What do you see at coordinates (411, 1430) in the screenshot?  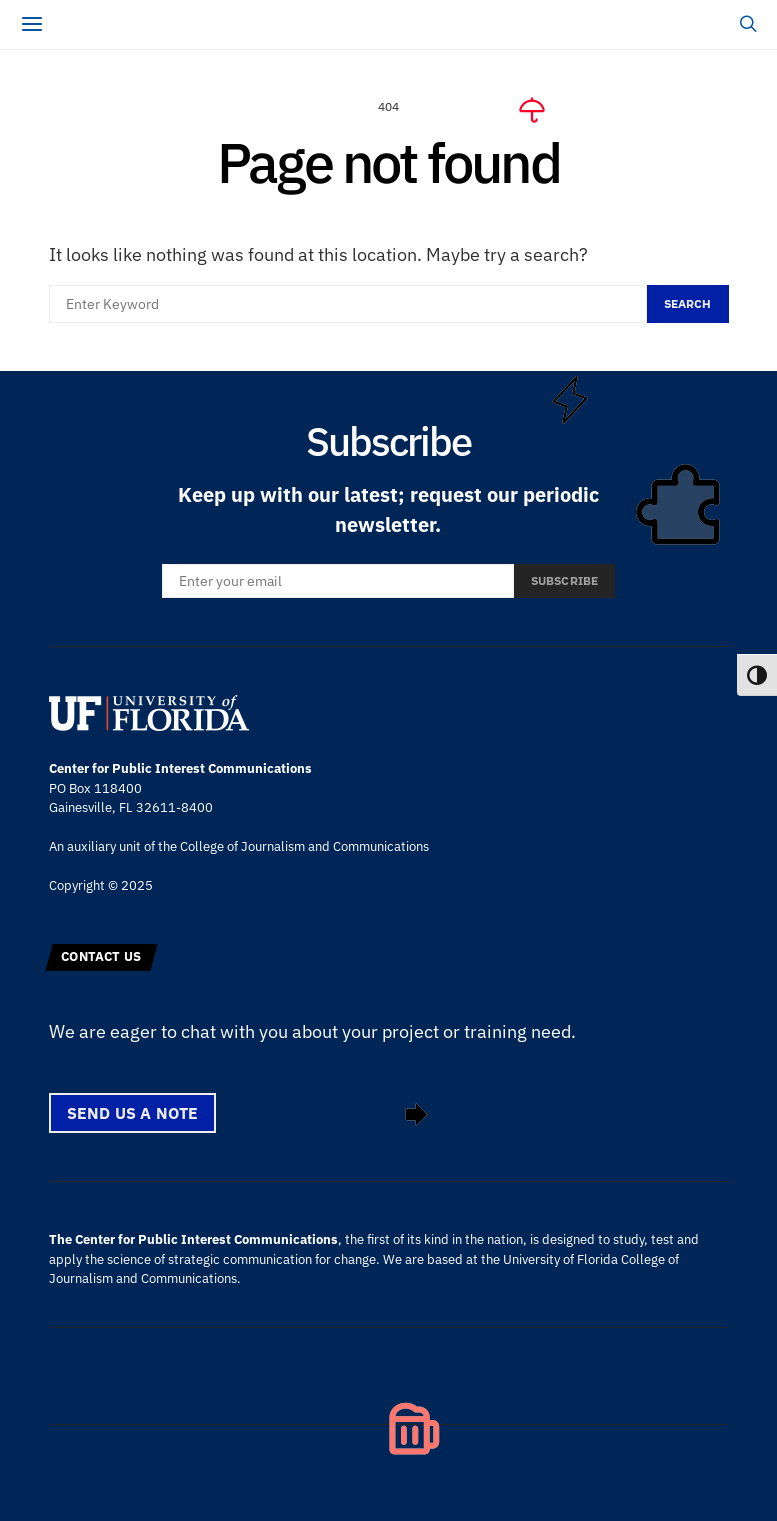 I see `browse nearby bars or pubs` at bounding box center [411, 1430].